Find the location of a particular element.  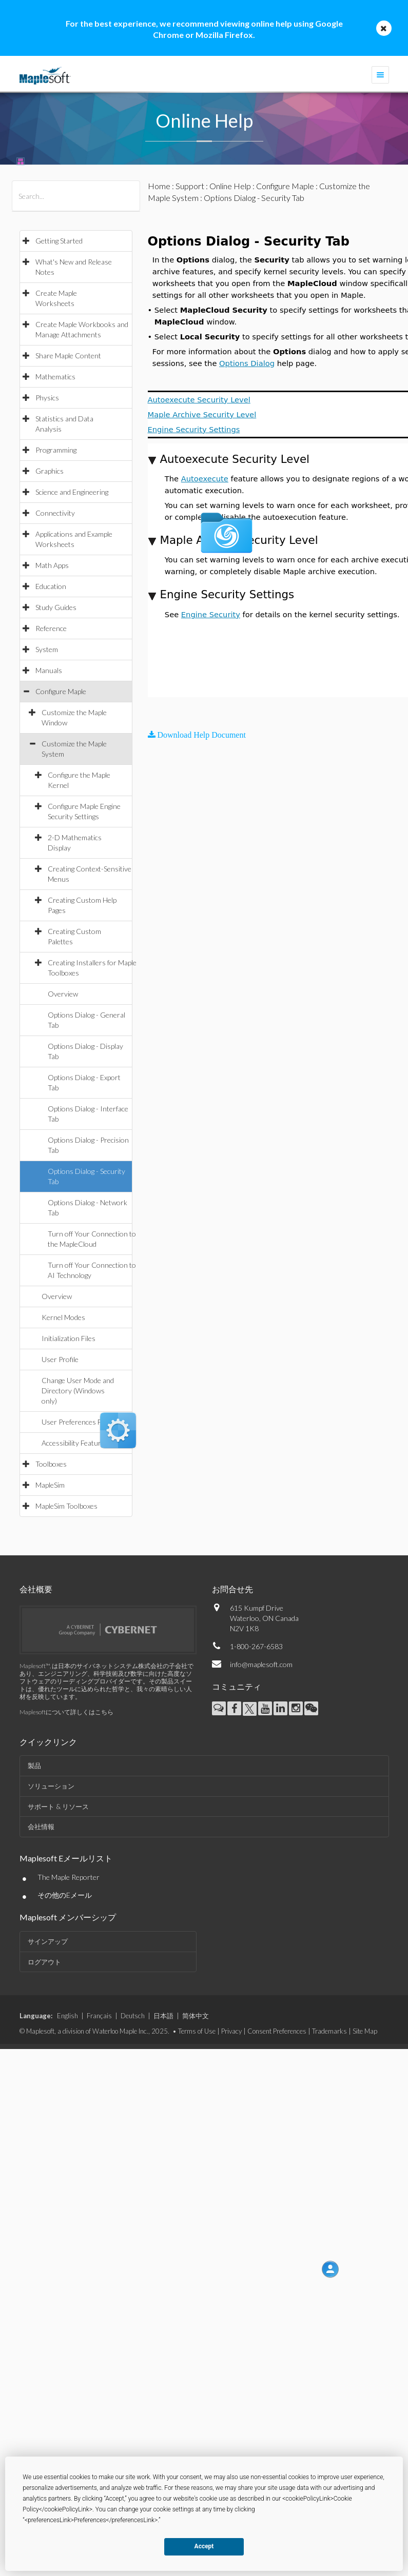

open deepin OS system folder is located at coordinates (226, 534).